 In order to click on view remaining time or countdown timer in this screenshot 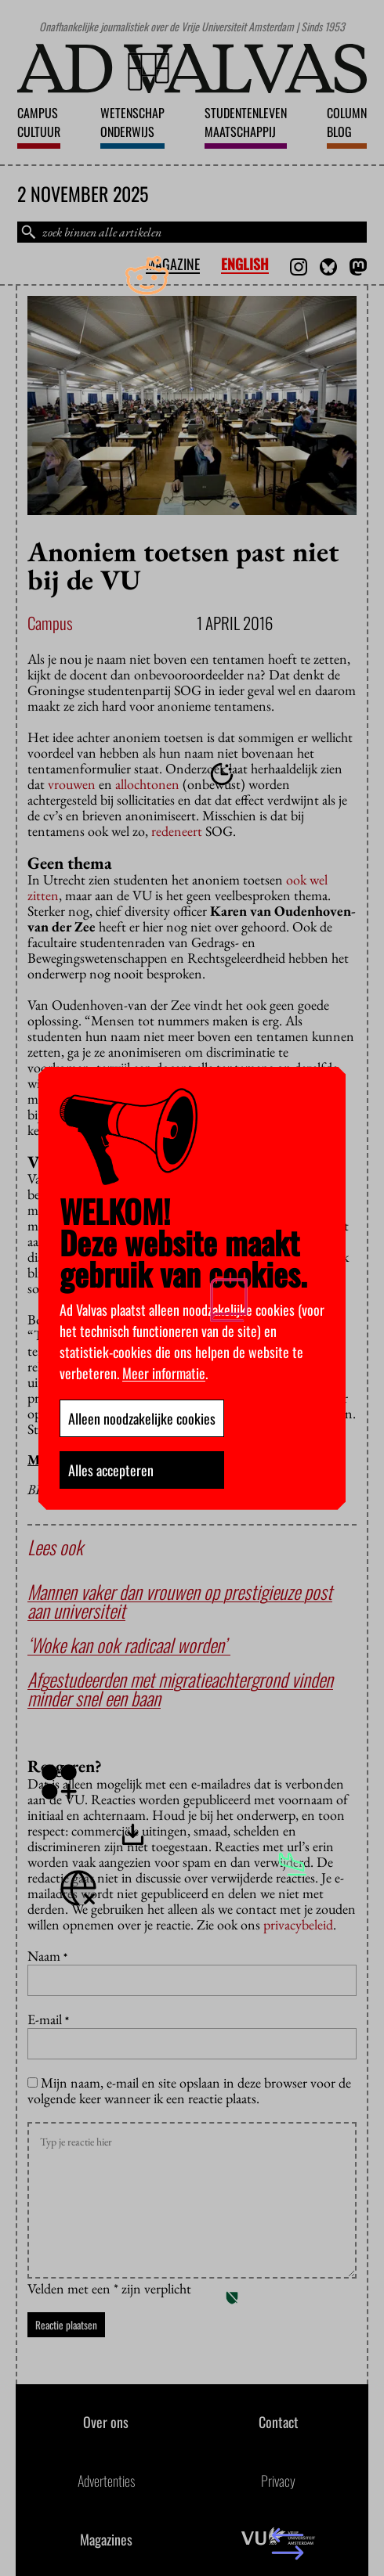, I will do `click(222, 774)`.